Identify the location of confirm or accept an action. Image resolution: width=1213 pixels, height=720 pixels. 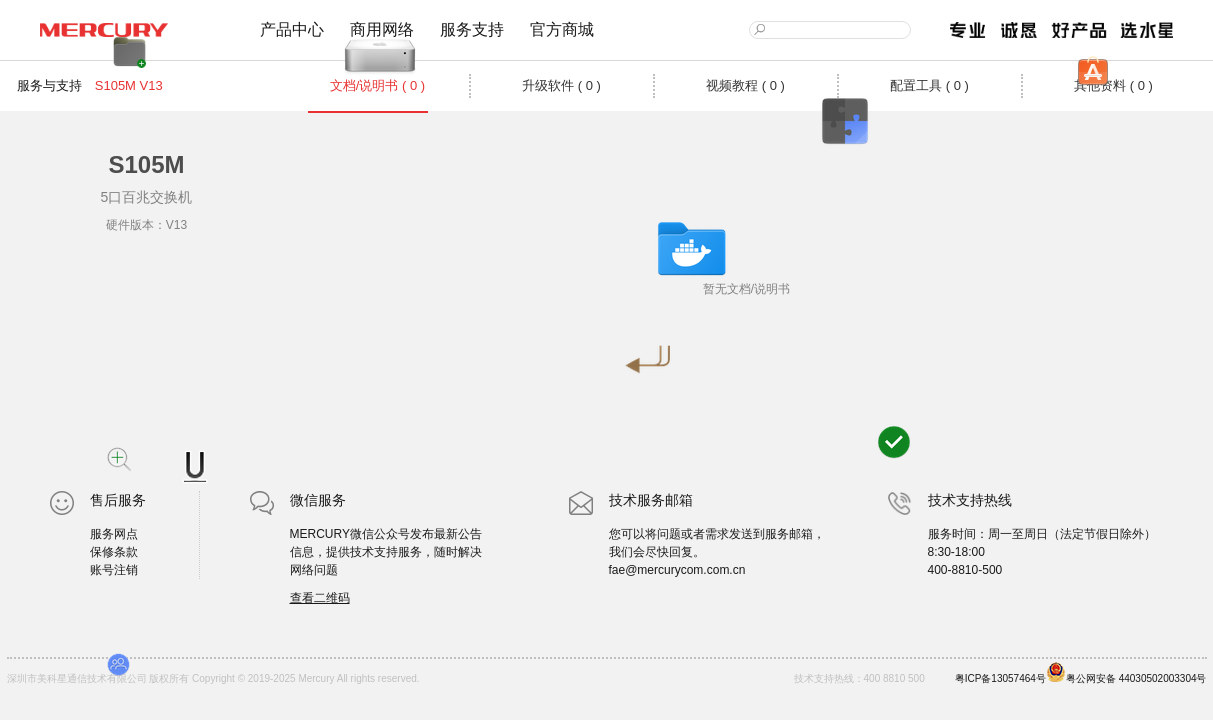
(894, 442).